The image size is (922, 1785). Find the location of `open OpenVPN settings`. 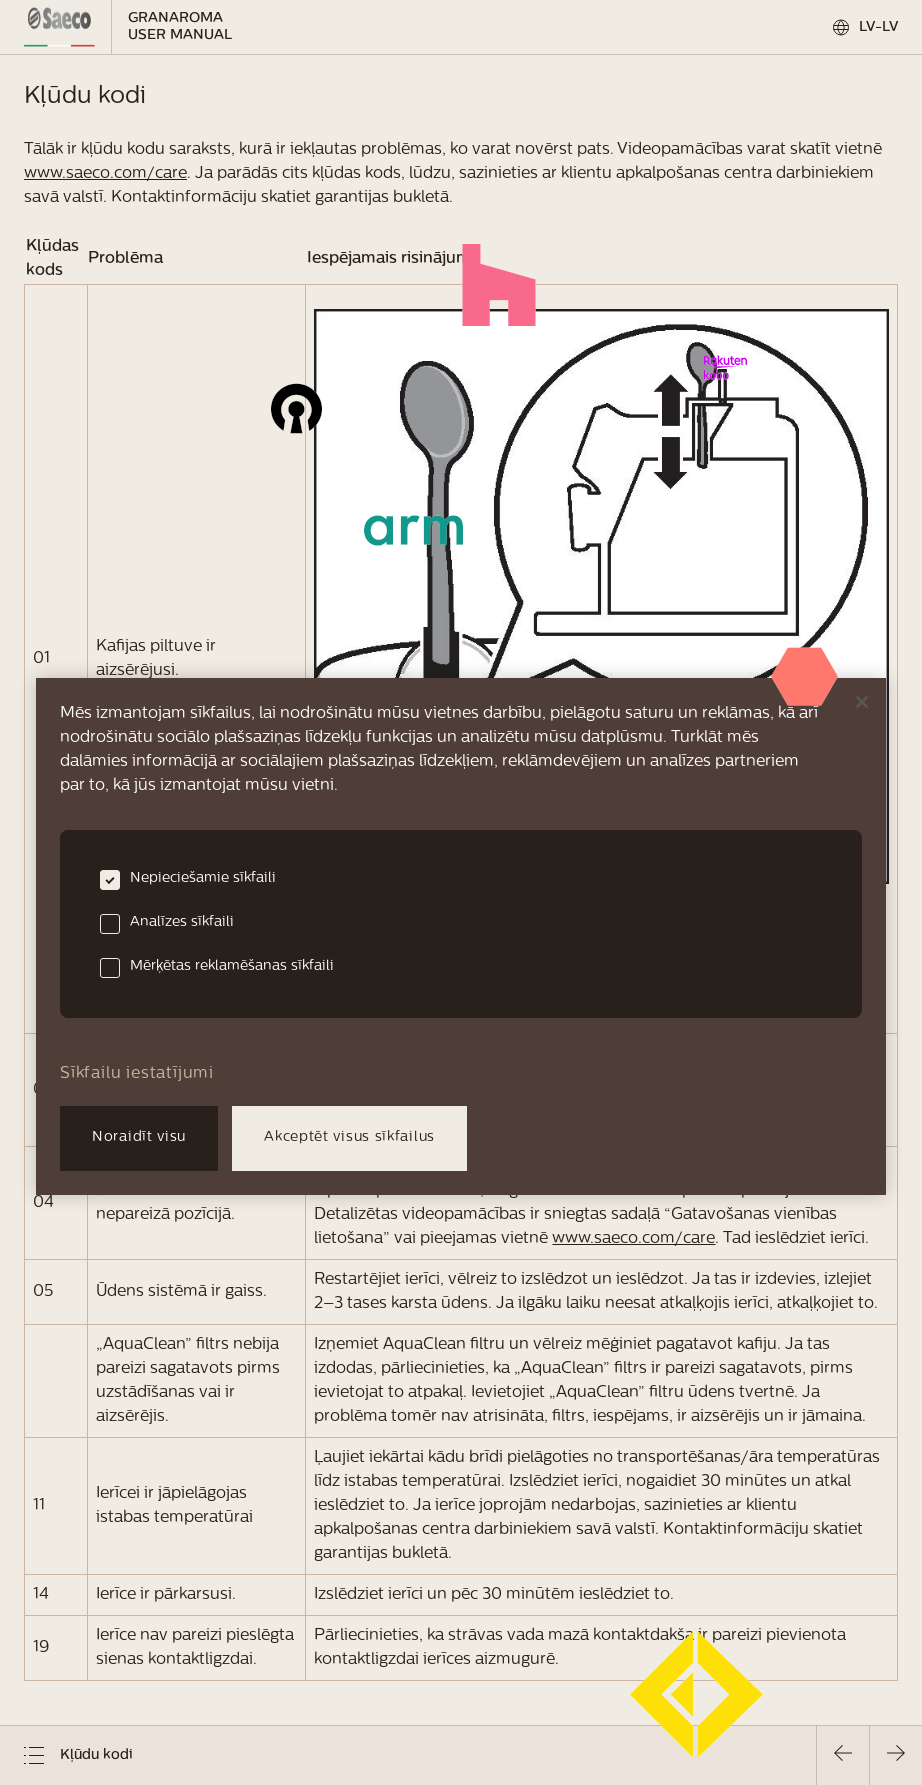

open OpenVPN settings is located at coordinates (296, 408).